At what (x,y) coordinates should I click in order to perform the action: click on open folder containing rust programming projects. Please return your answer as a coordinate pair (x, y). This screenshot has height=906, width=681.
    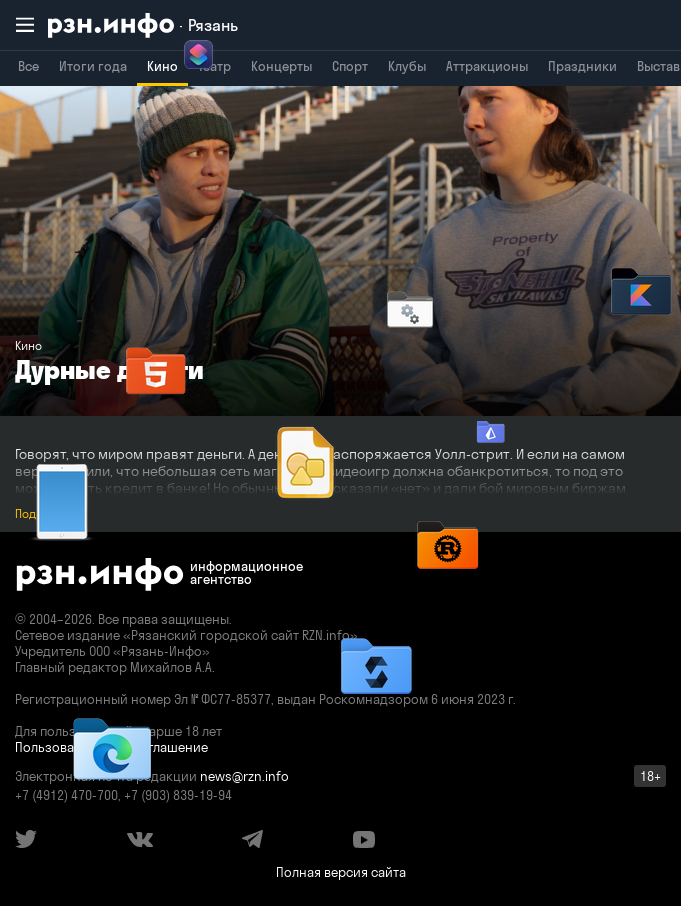
    Looking at the image, I should click on (447, 546).